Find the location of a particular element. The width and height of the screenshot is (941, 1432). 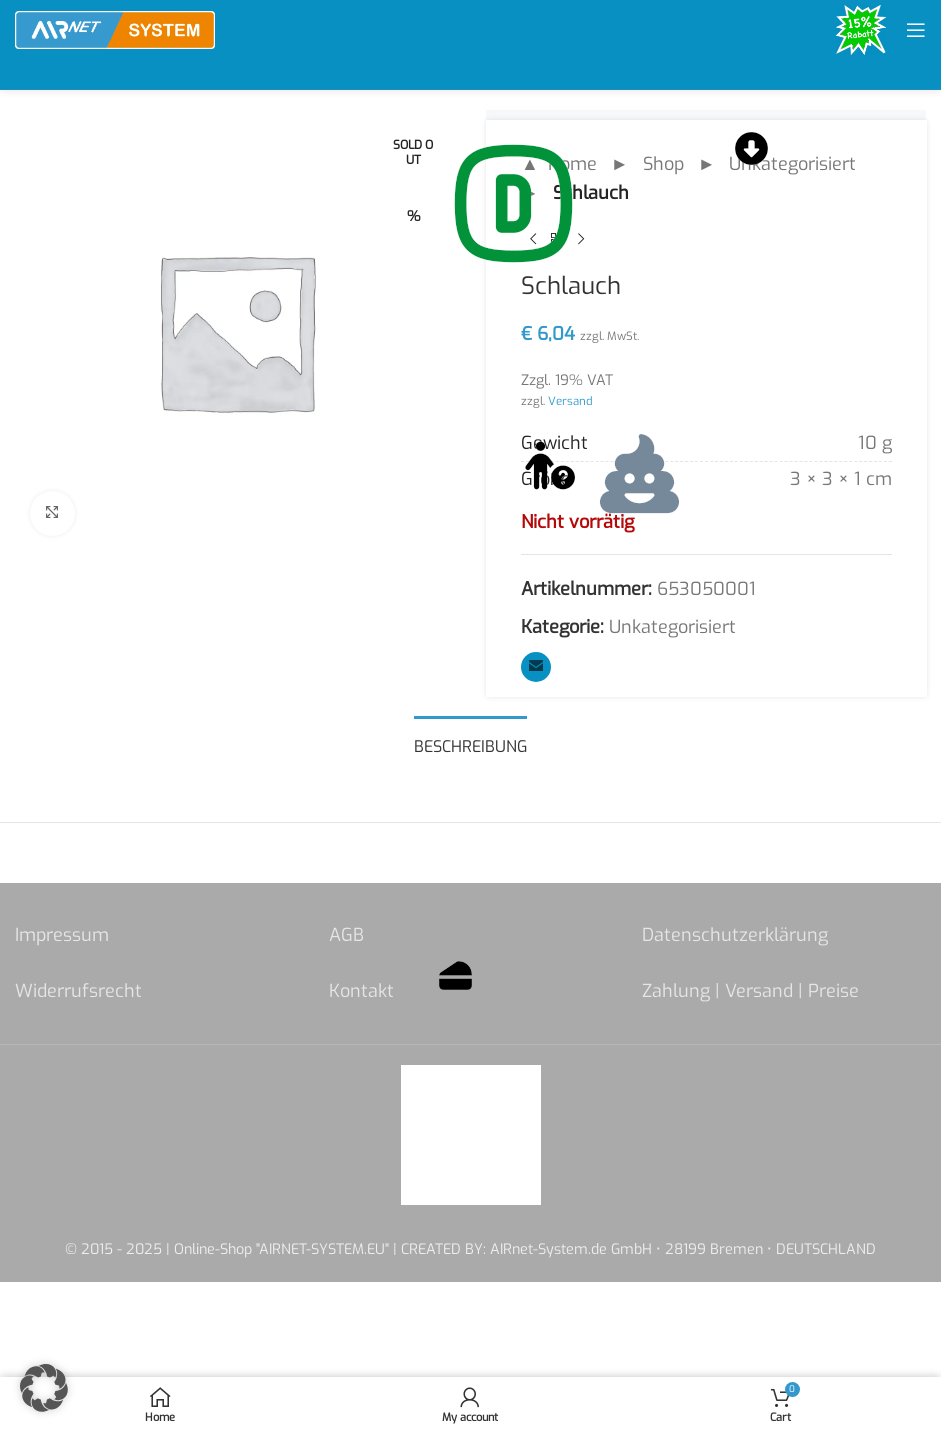

access help or support about user accounts is located at coordinates (548, 465).